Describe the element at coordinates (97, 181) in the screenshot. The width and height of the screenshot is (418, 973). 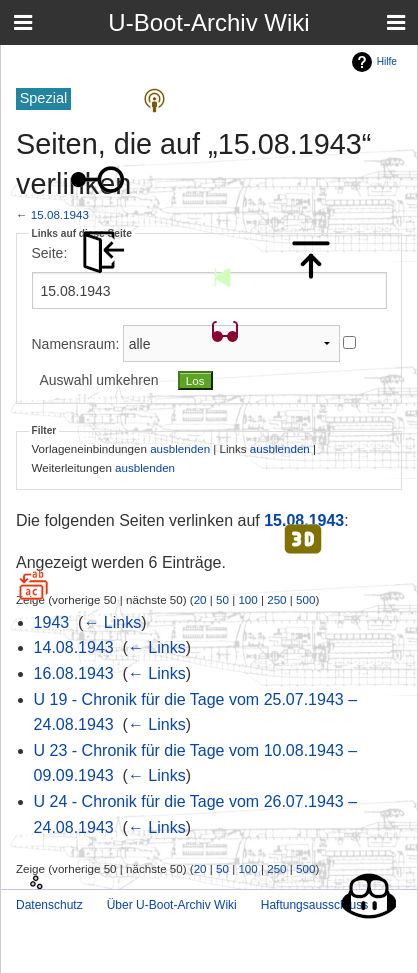
I see `view interface or class definitions` at that location.